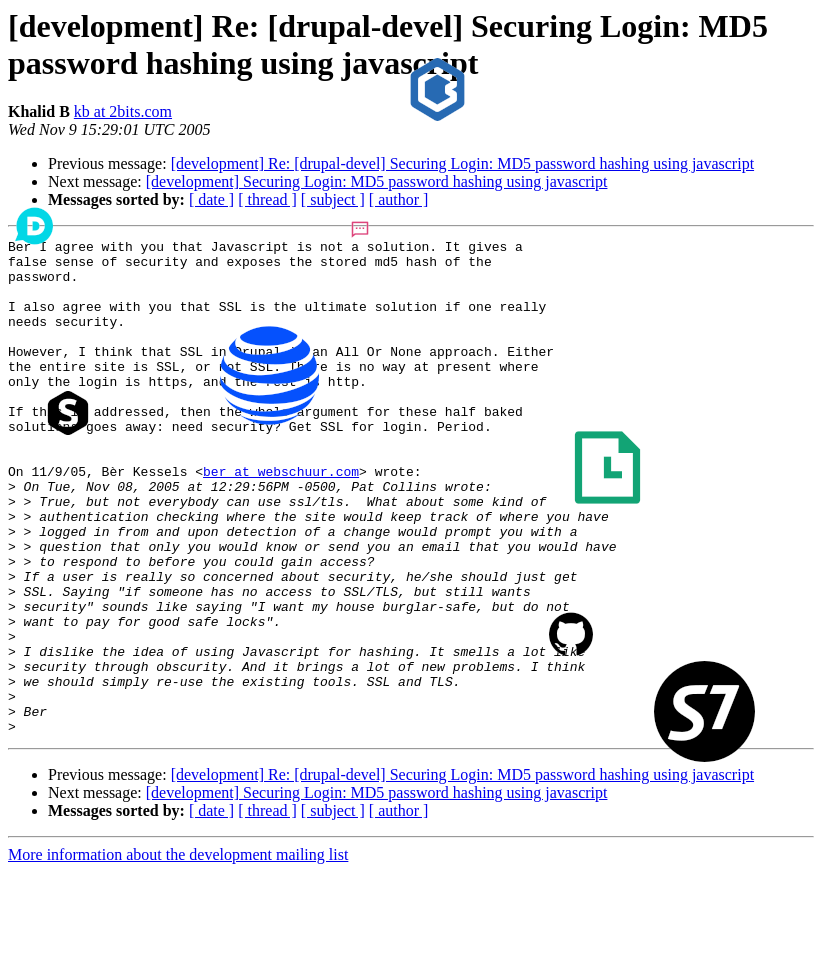 This screenshot has width=822, height=971. I want to click on visit github profile or repository, so click(571, 634).